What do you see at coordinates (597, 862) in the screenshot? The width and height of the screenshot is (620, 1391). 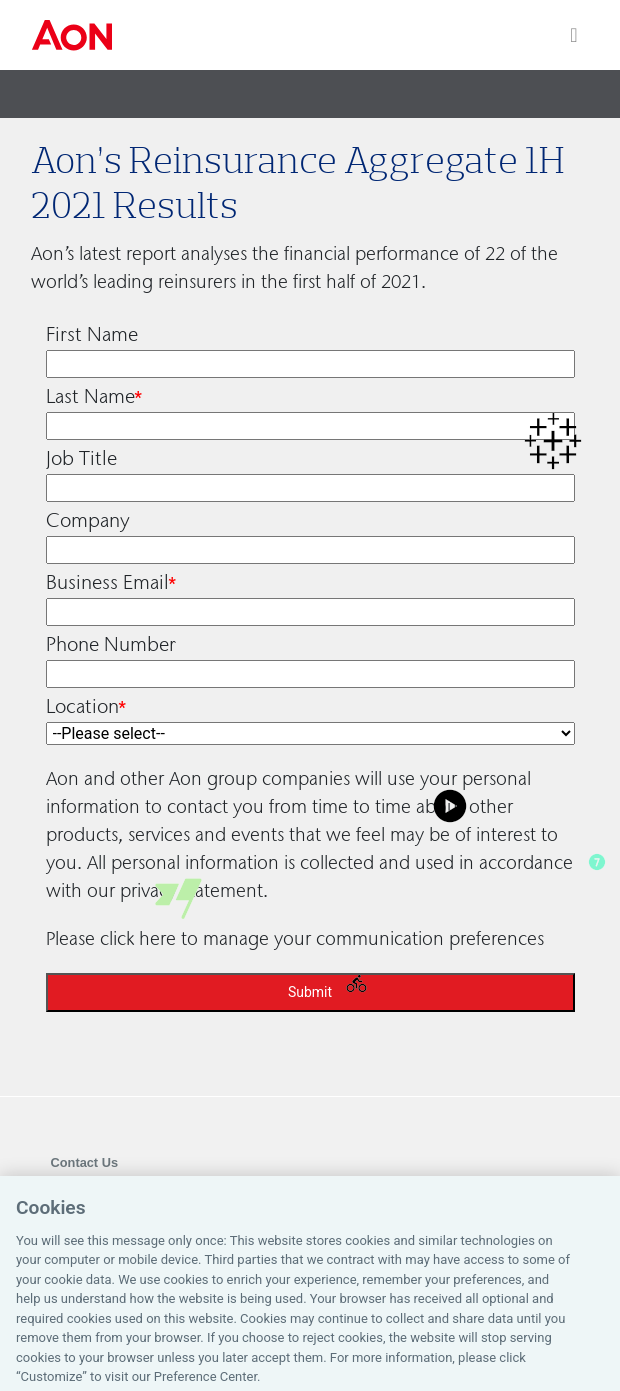 I see `indicates step 7 in a multi-step process` at bounding box center [597, 862].